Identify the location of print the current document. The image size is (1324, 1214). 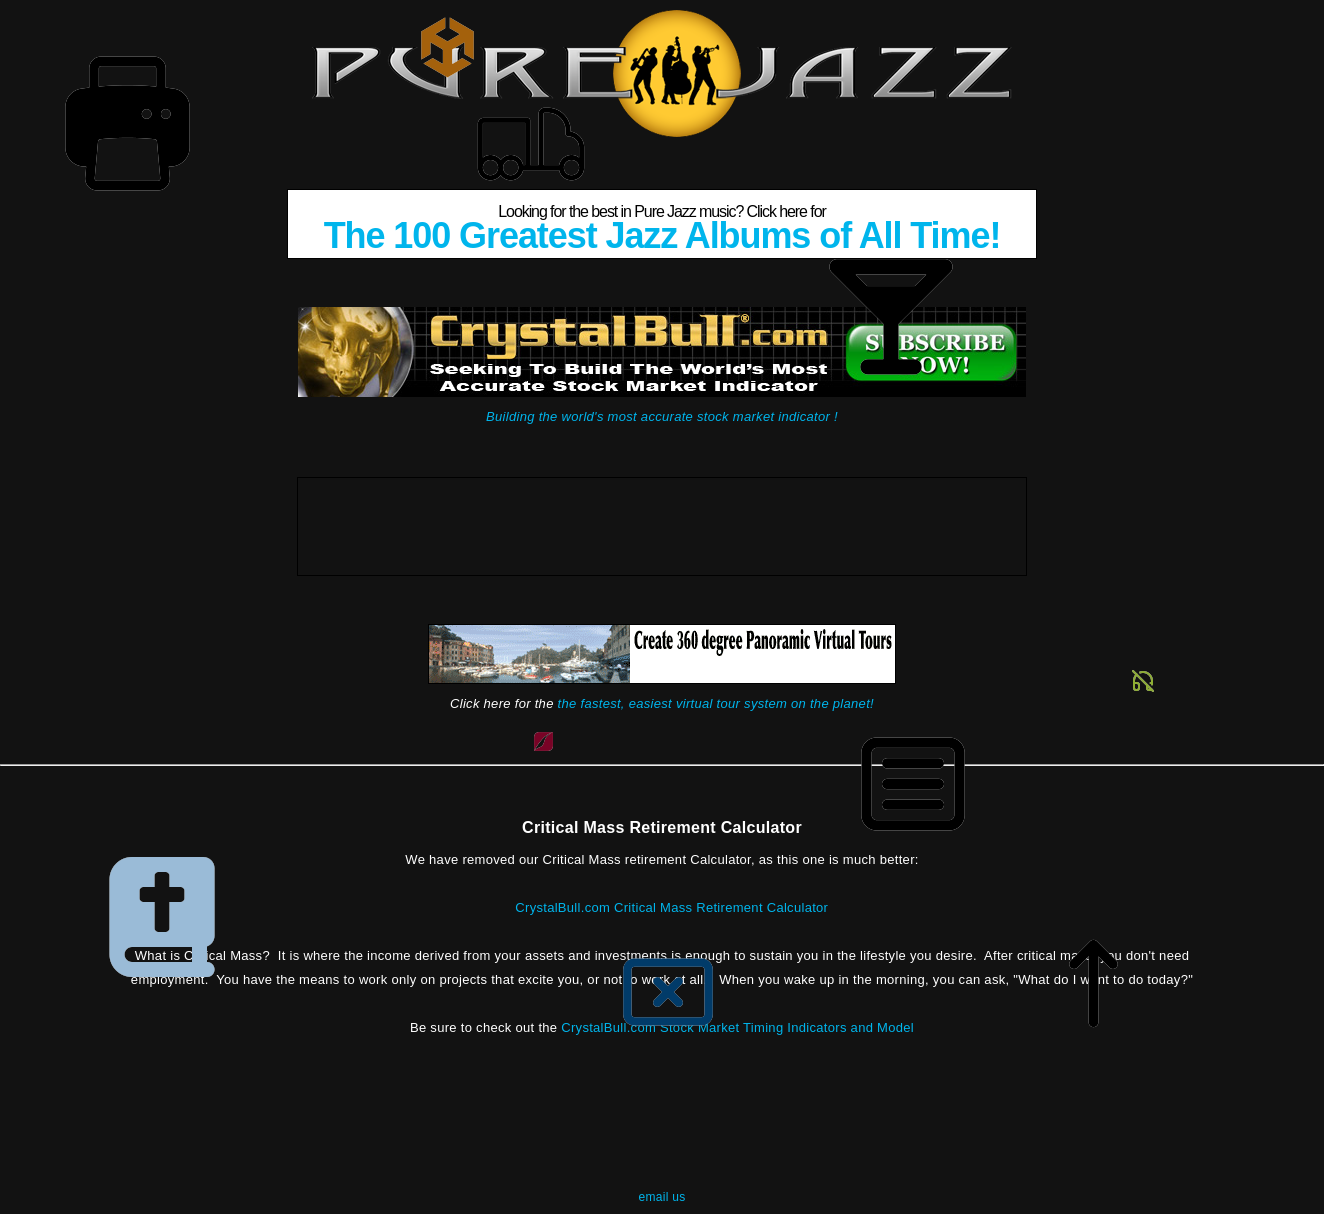
(127, 123).